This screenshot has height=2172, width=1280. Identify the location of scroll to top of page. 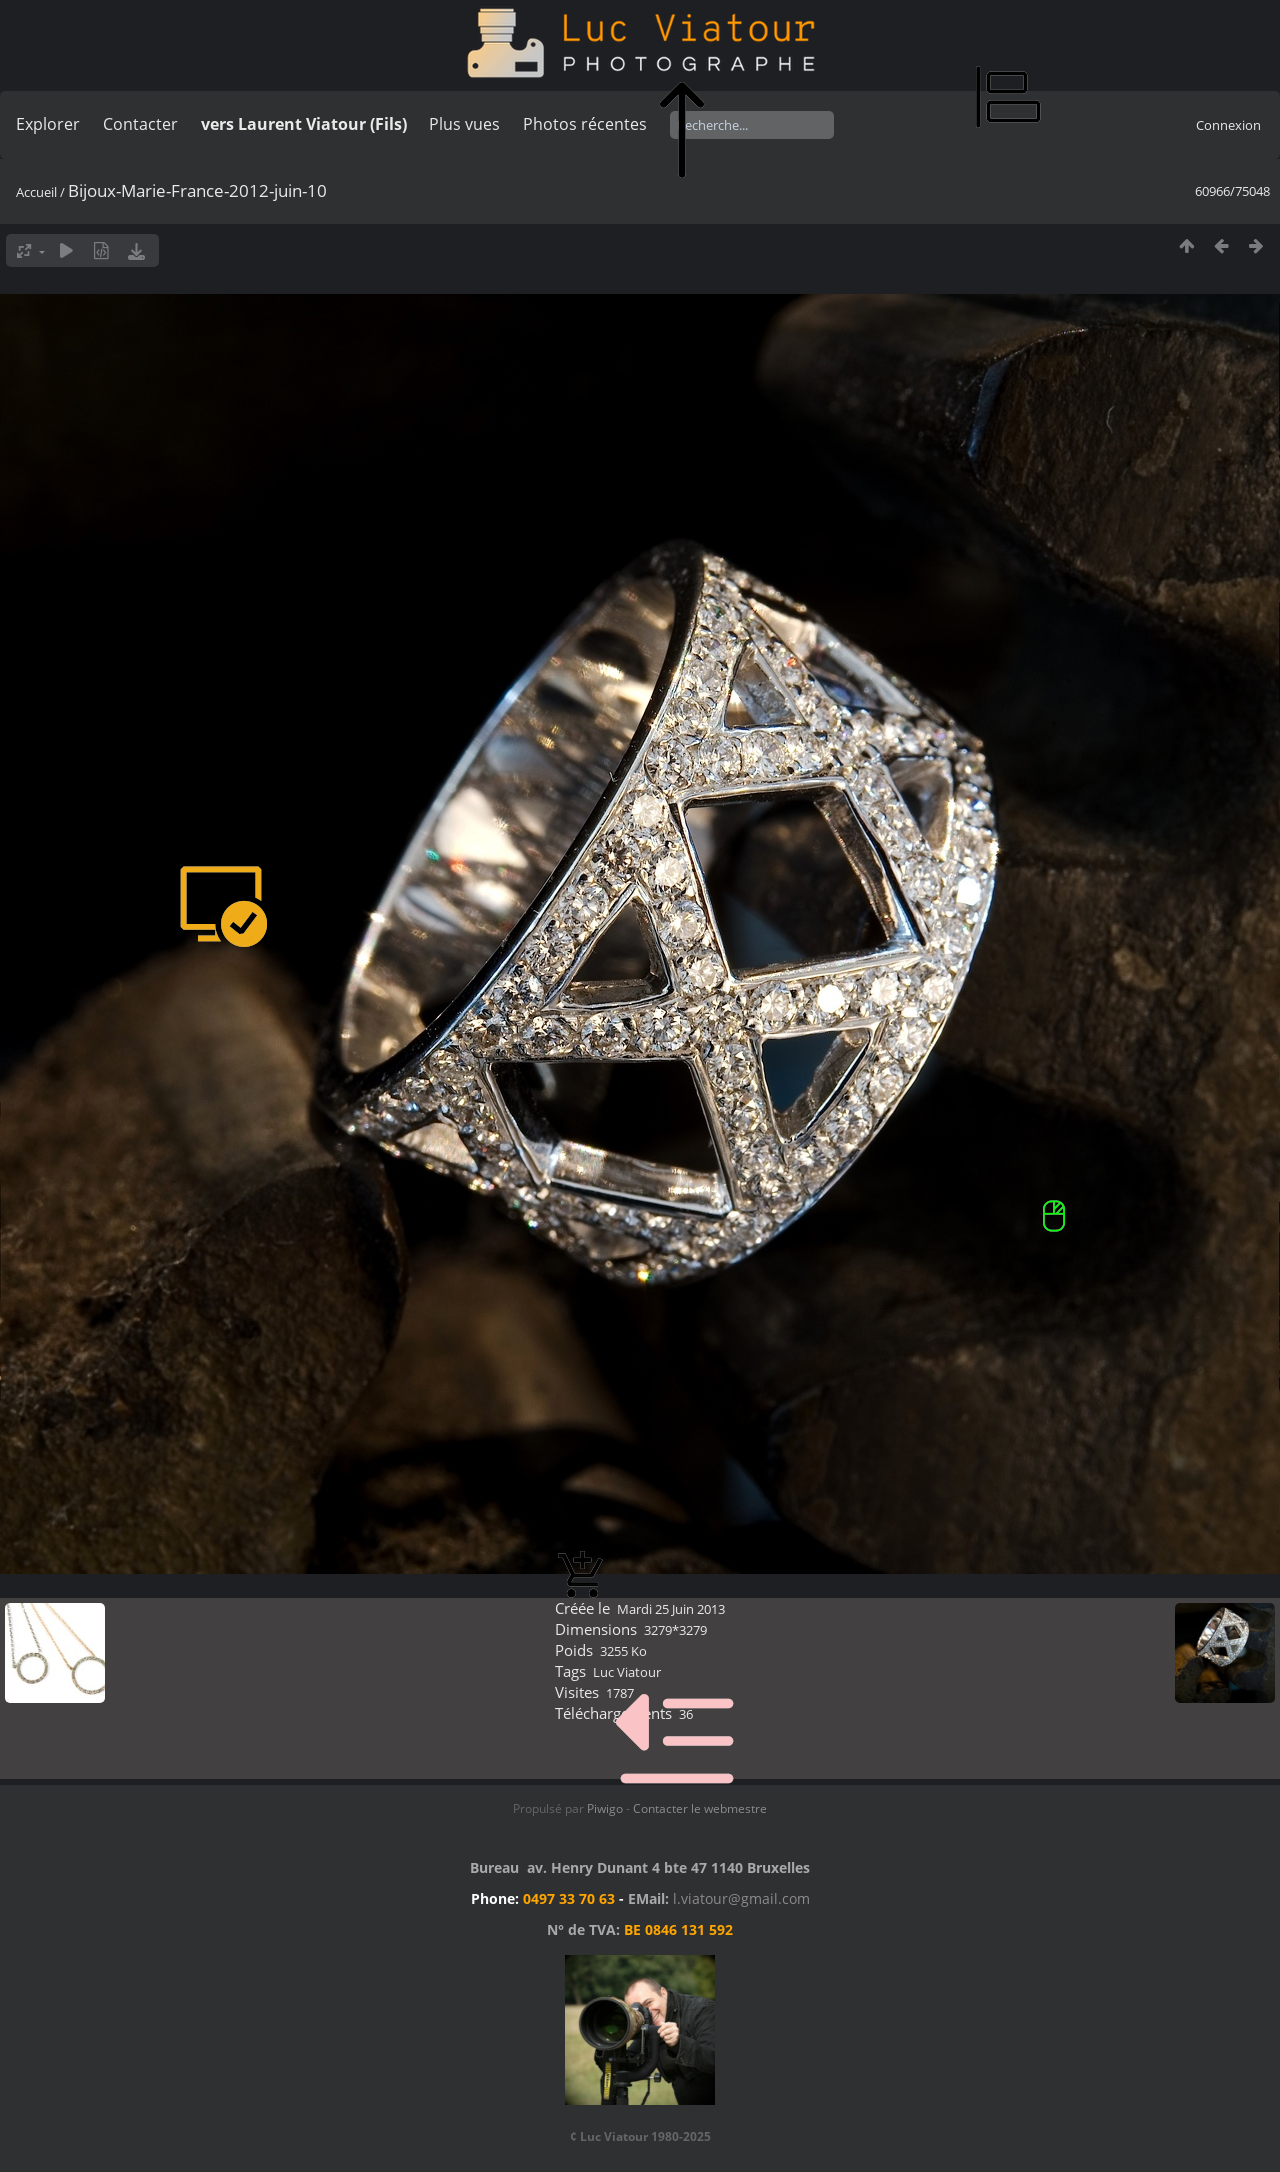
(682, 130).